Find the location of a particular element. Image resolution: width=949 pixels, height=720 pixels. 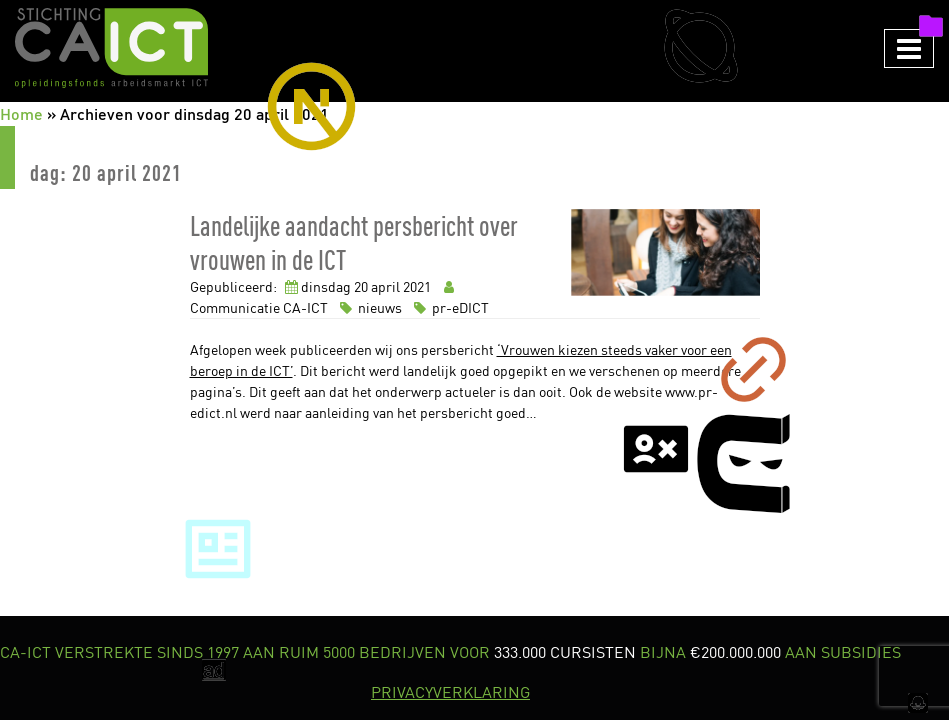

insert or add a hyperlink is located at coordinates (753, 369).